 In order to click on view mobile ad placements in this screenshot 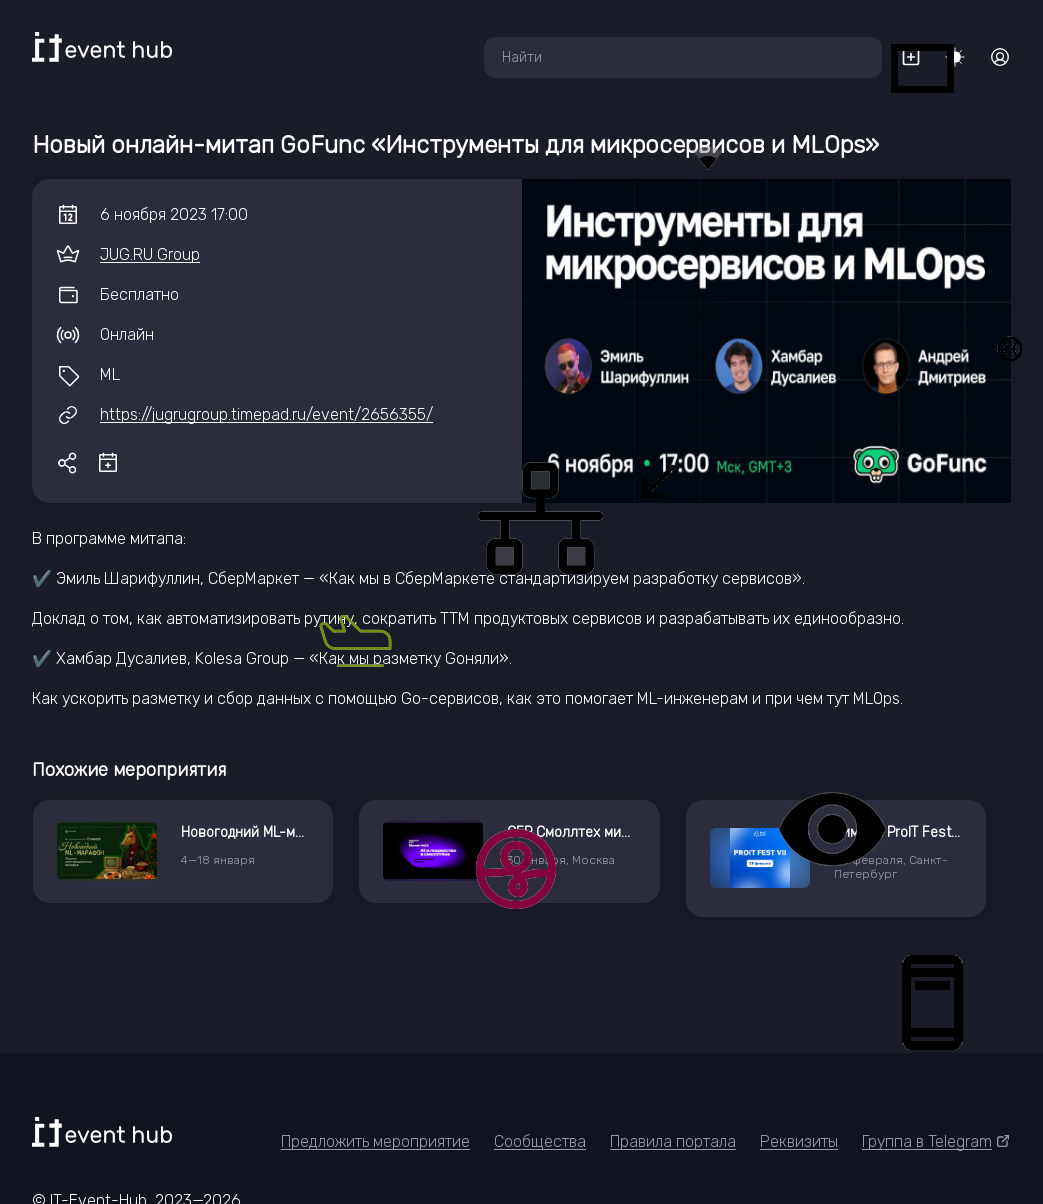, I will do `click(932, 1002)`.